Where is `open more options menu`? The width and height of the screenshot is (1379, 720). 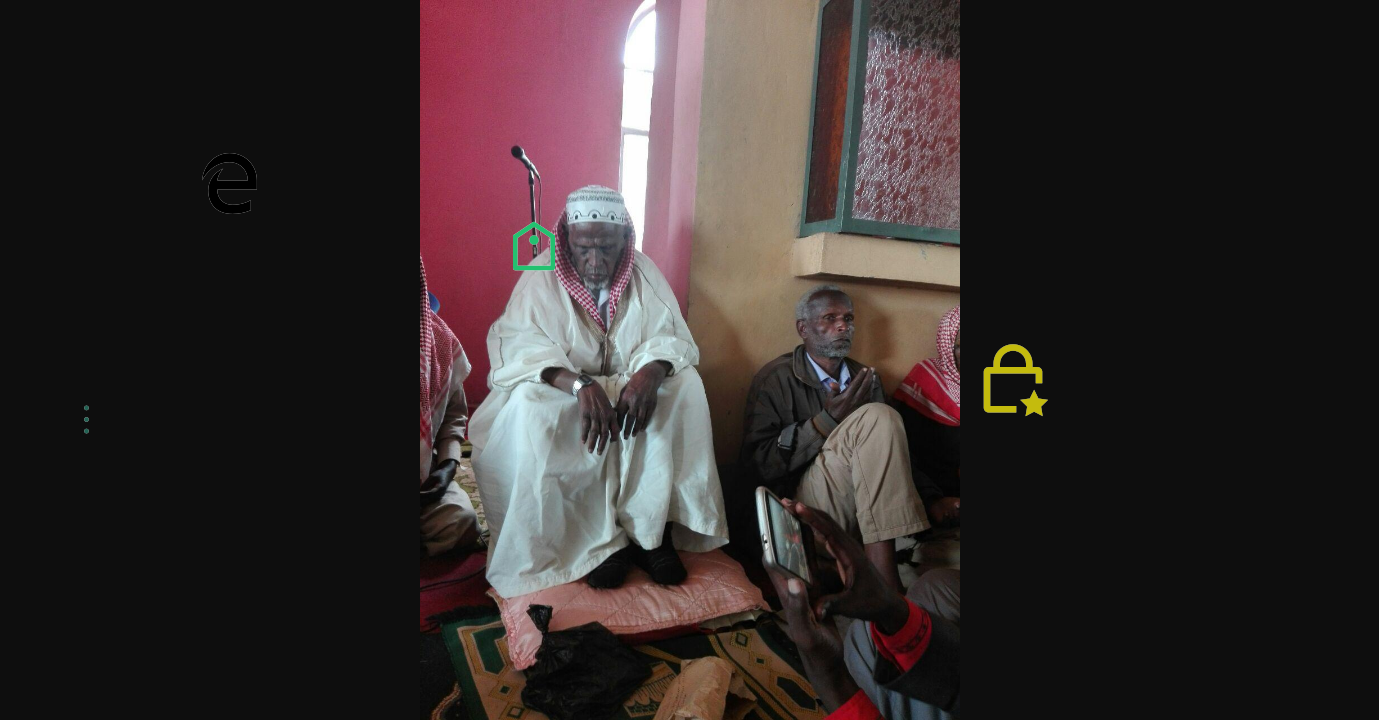 open more options menu is located at coordinates (86, 419).